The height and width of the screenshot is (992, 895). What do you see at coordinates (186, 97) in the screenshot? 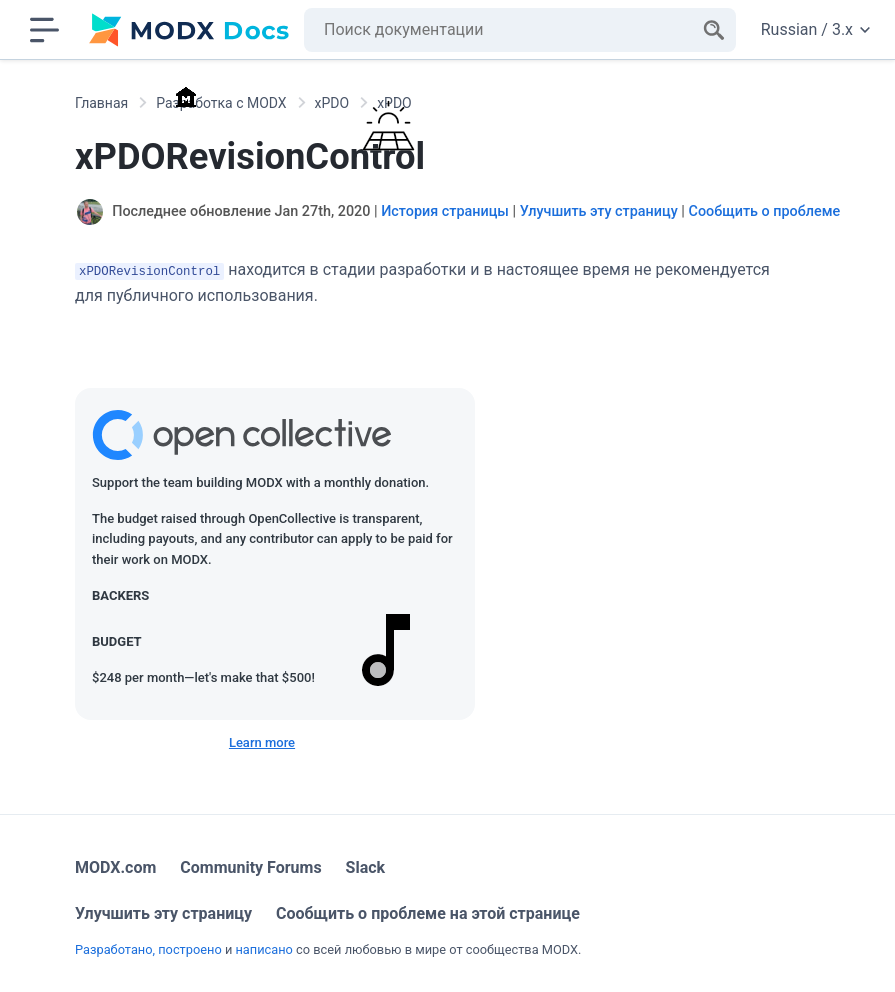
I see `view nearby museums on the map` at bounding box center [186, 97].